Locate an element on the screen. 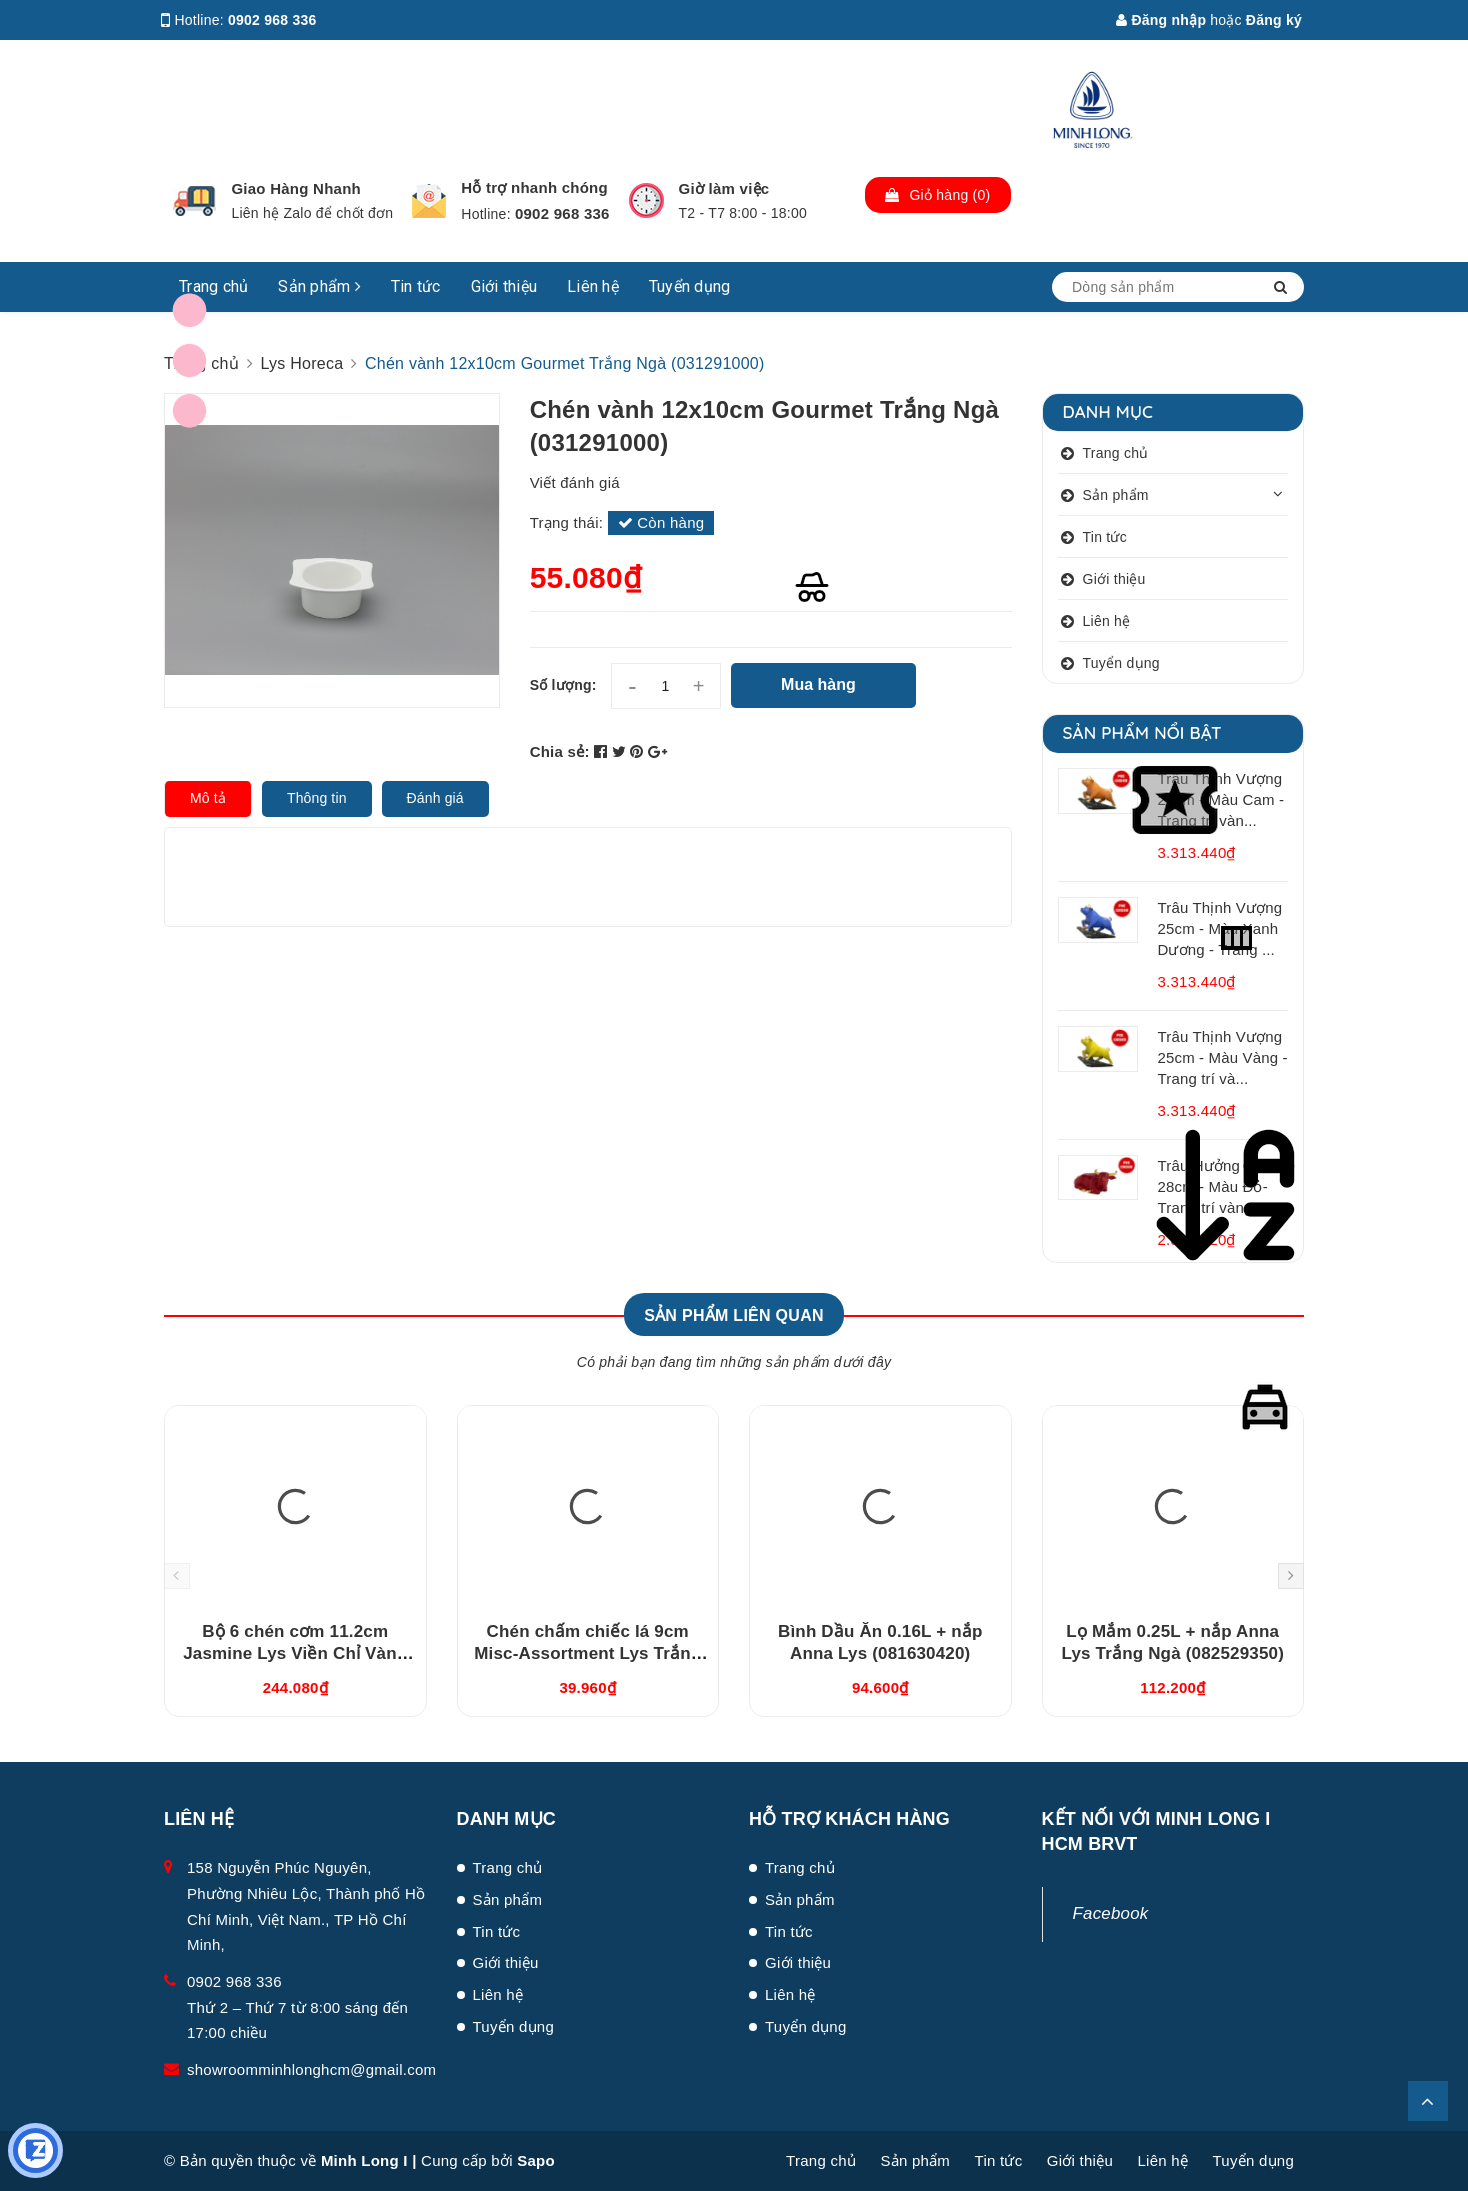 The width and height of the screenshot is (1468, 2191). request a taxi or rideshare is located at coordinates (1265, 1407).